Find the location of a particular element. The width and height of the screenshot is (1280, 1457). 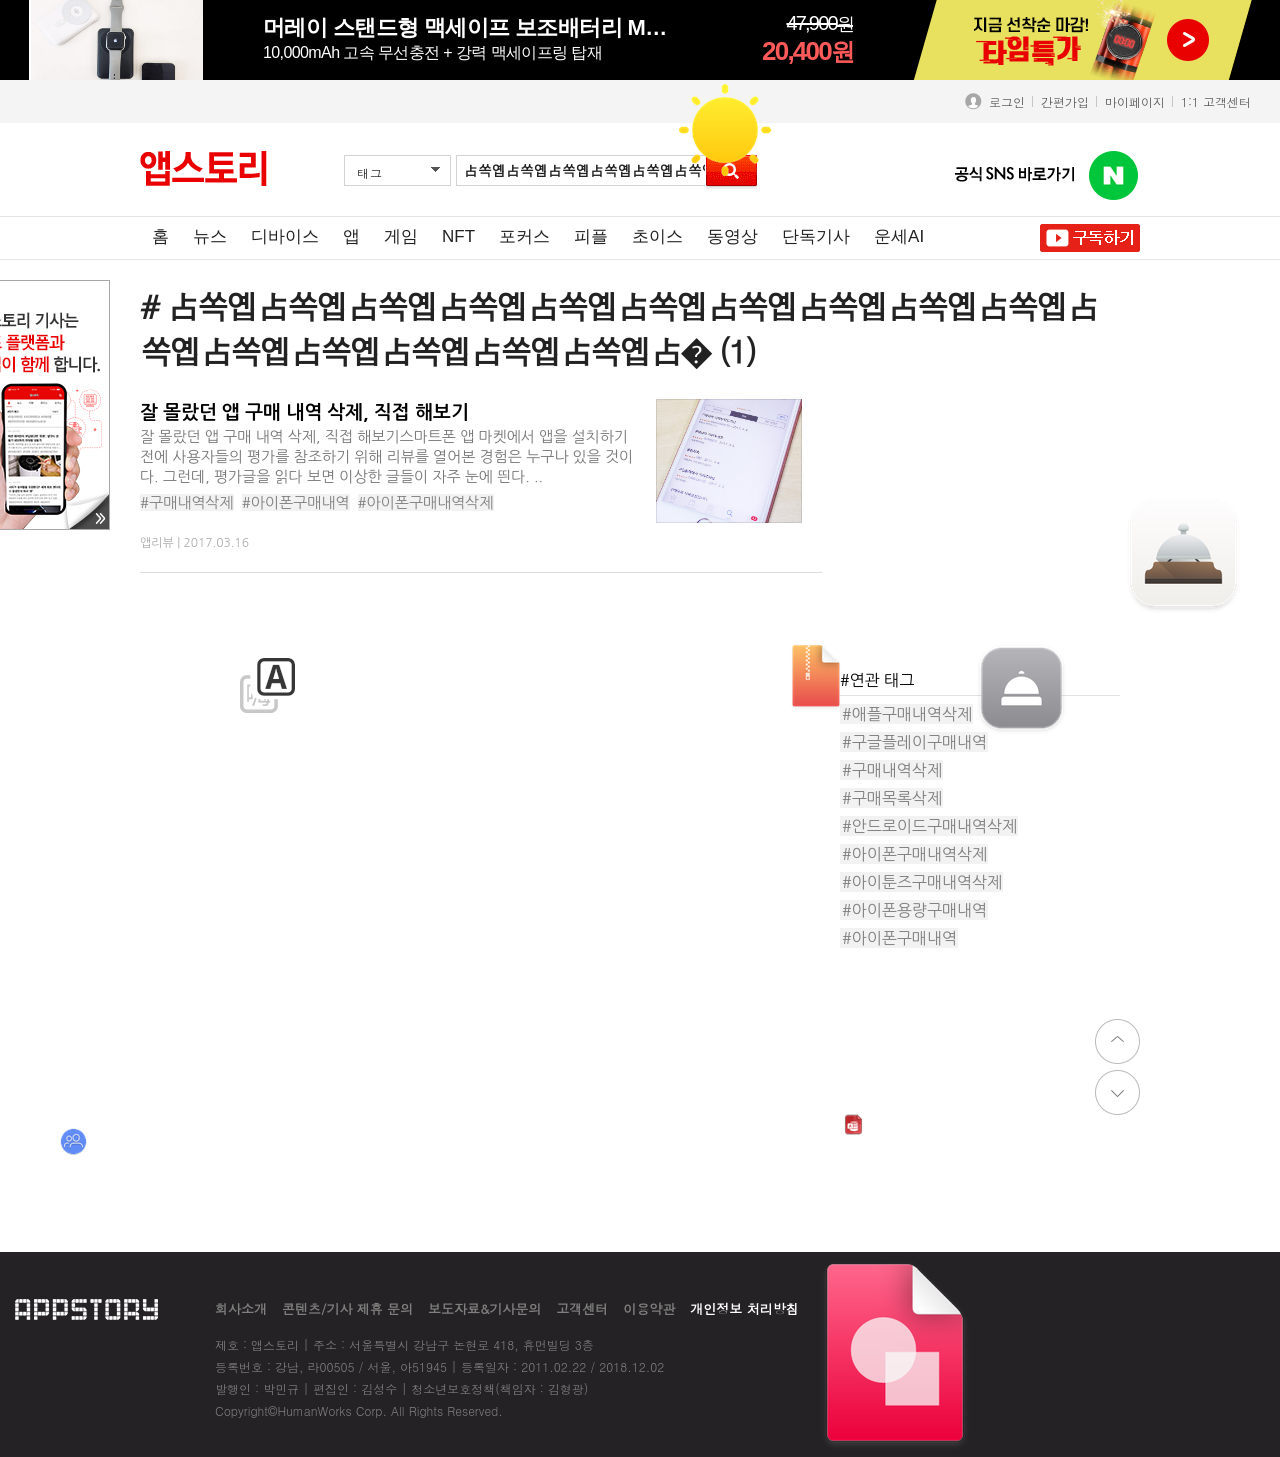

open system services preferences is located at coordinates (1183, 553).